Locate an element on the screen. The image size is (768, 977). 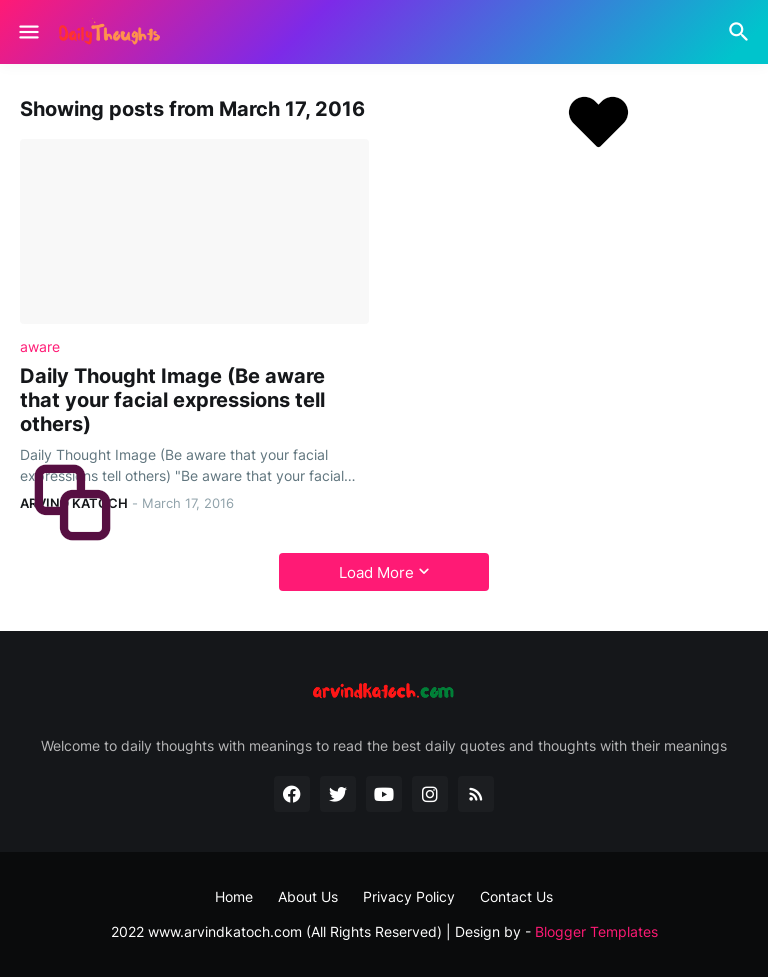
add to favorites is located at coordinates (598, 120).